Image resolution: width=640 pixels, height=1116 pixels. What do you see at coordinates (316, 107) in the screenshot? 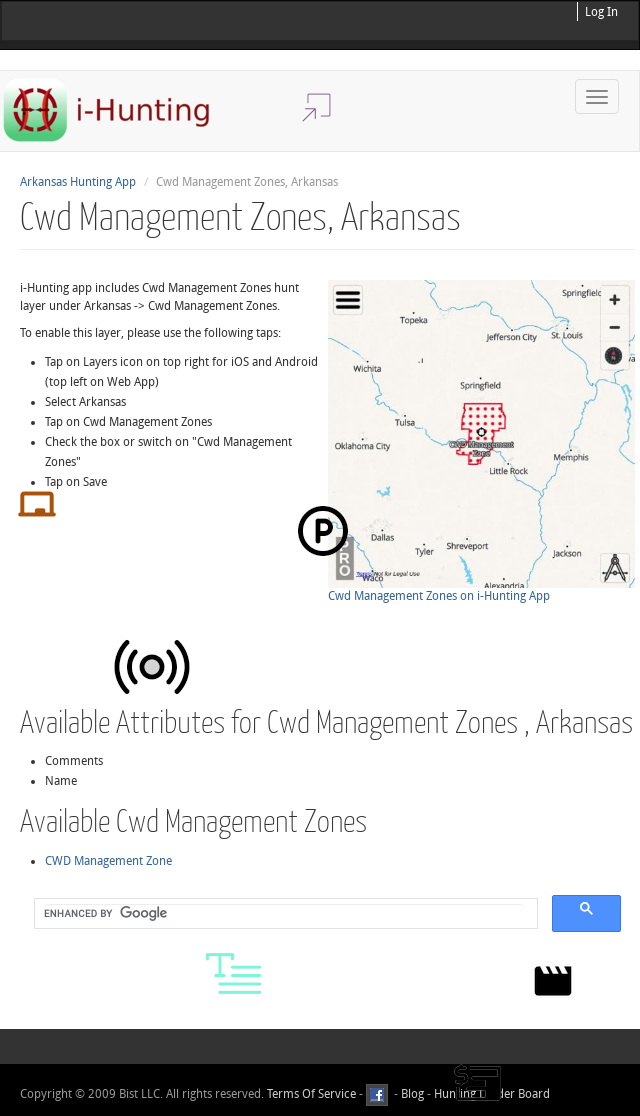
I see `import or bring content into the current view` at bounding box center [316, 107].